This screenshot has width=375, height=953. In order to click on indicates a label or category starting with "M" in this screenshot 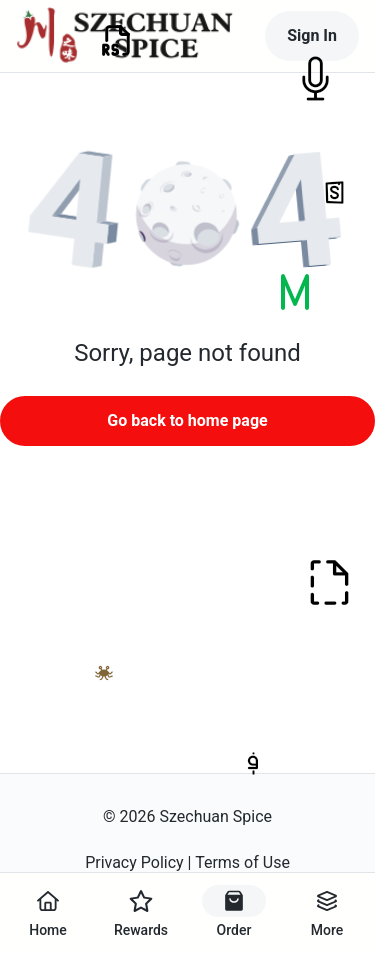, I will do `click(295, 292)`.